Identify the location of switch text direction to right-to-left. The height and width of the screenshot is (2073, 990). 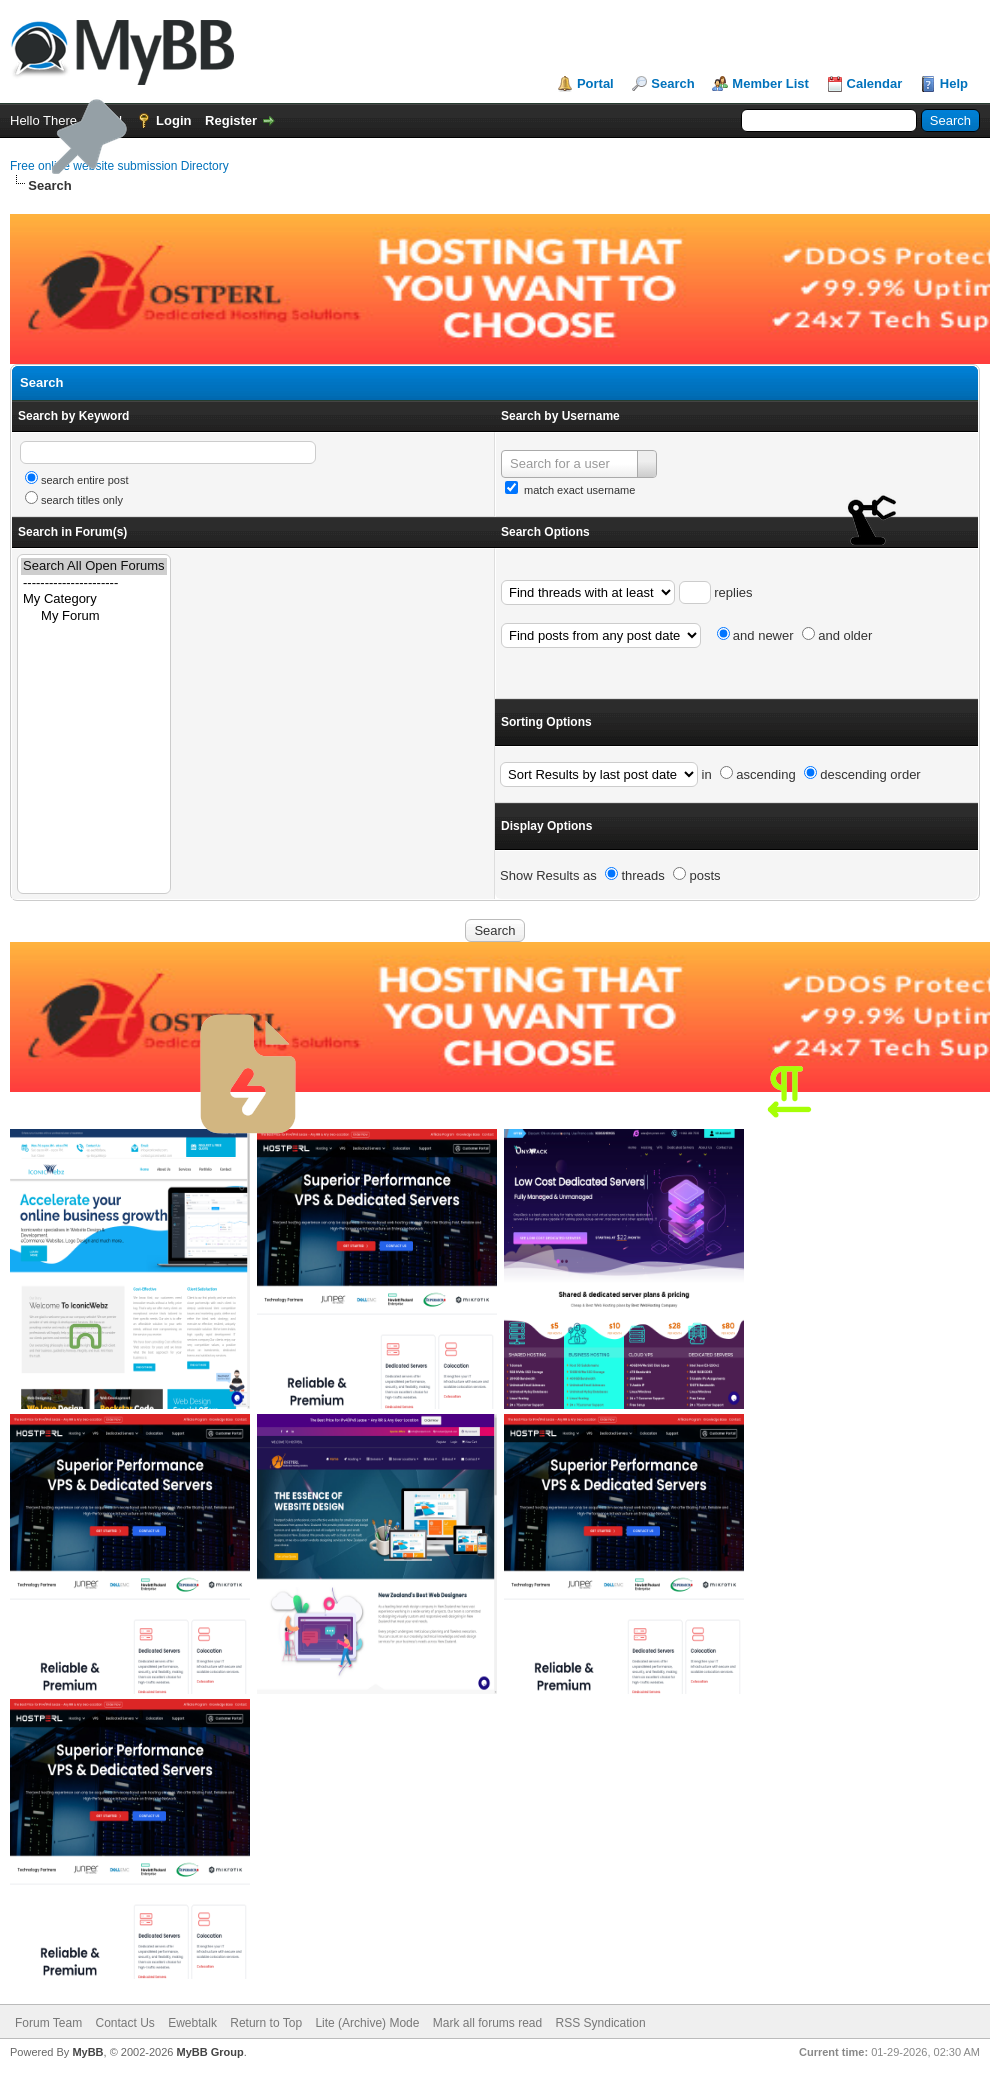
(789, 1090).